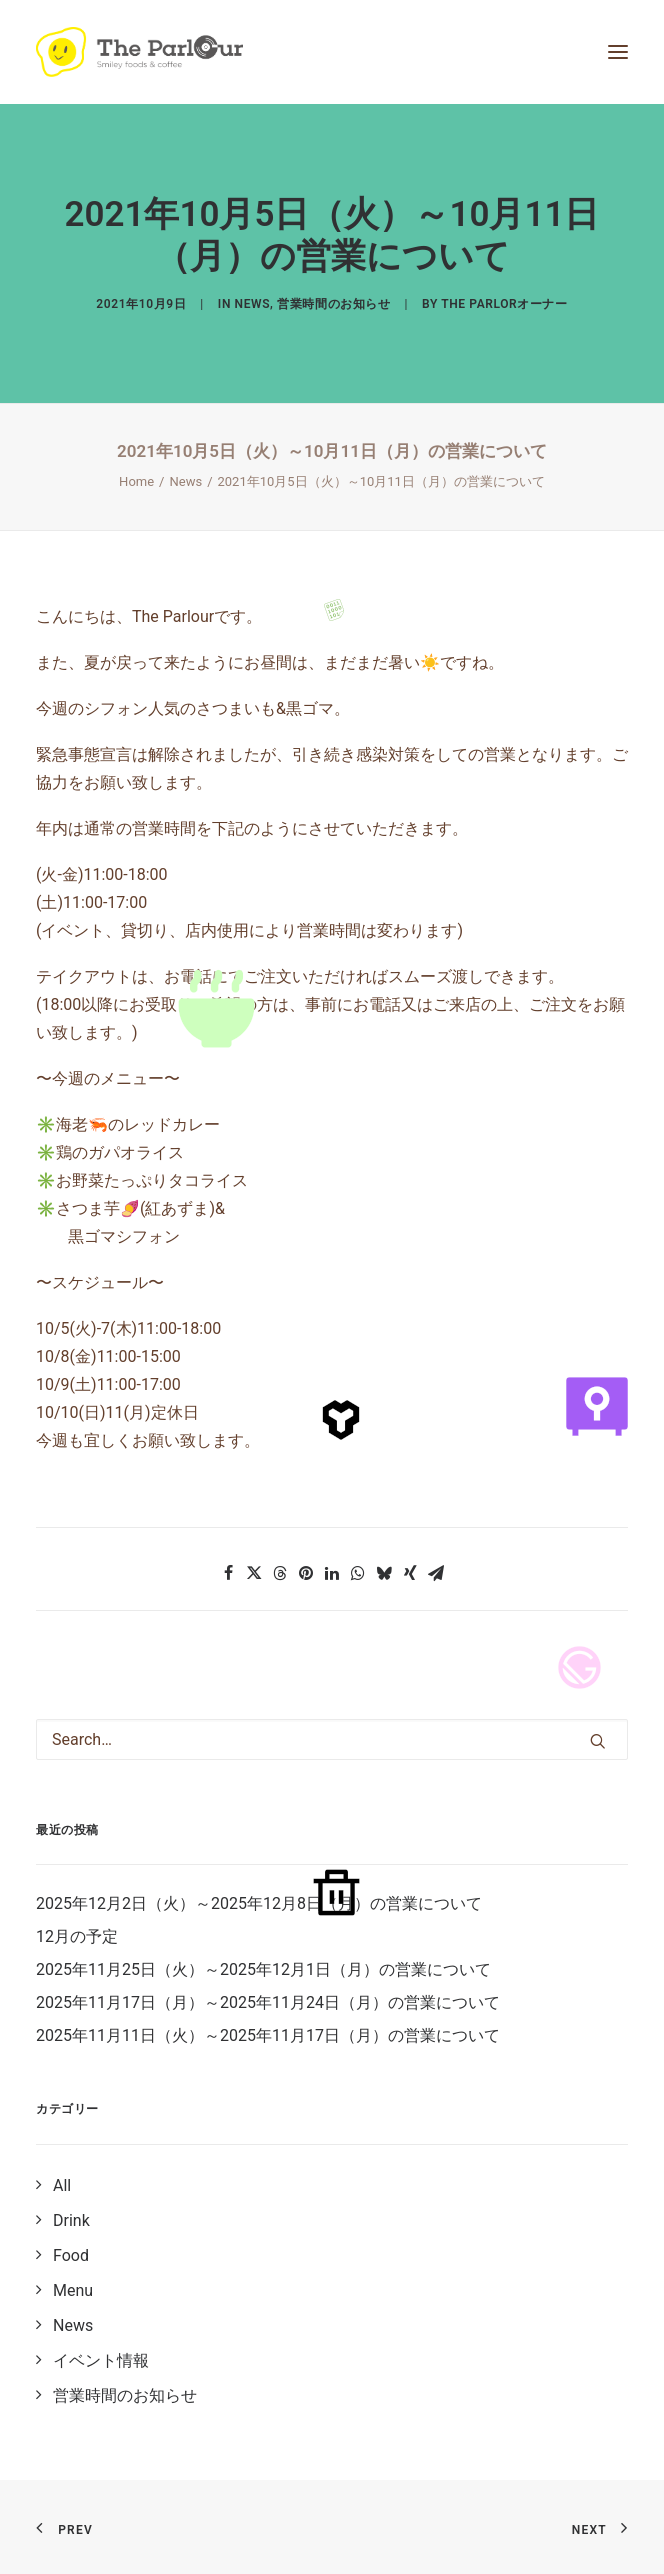 The height and width of the screenshot is (2574, 664). What do you see at coordinates (579, 1667) in the screenshot?
I see `Gatsby framework logo` at bounding box center [579, 1667].